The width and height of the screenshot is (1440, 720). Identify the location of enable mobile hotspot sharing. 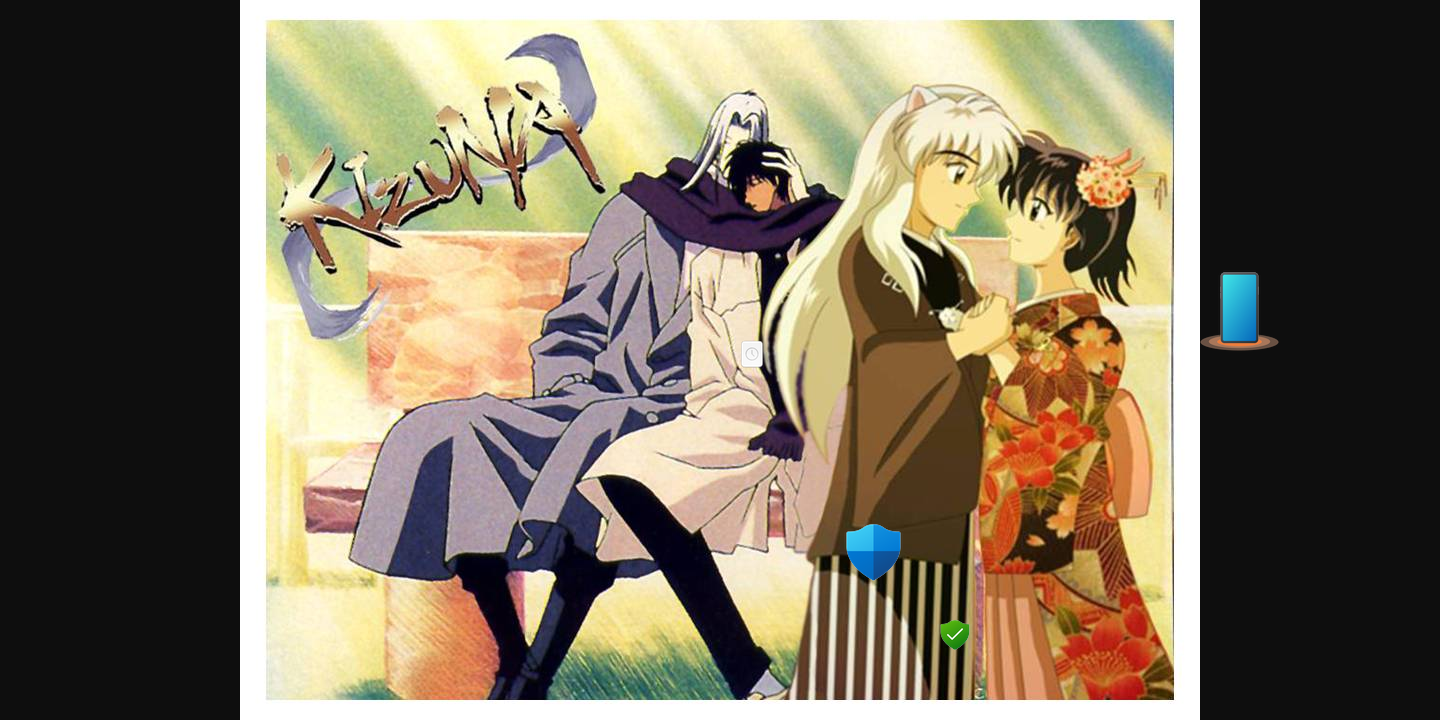
(1239, 311).